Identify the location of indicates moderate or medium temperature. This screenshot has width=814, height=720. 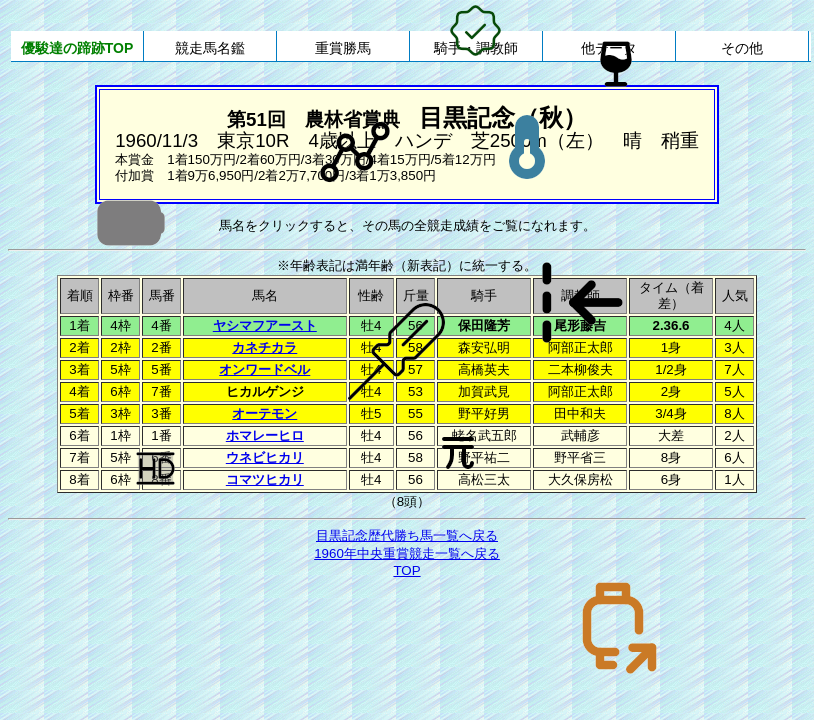
(527, 147).